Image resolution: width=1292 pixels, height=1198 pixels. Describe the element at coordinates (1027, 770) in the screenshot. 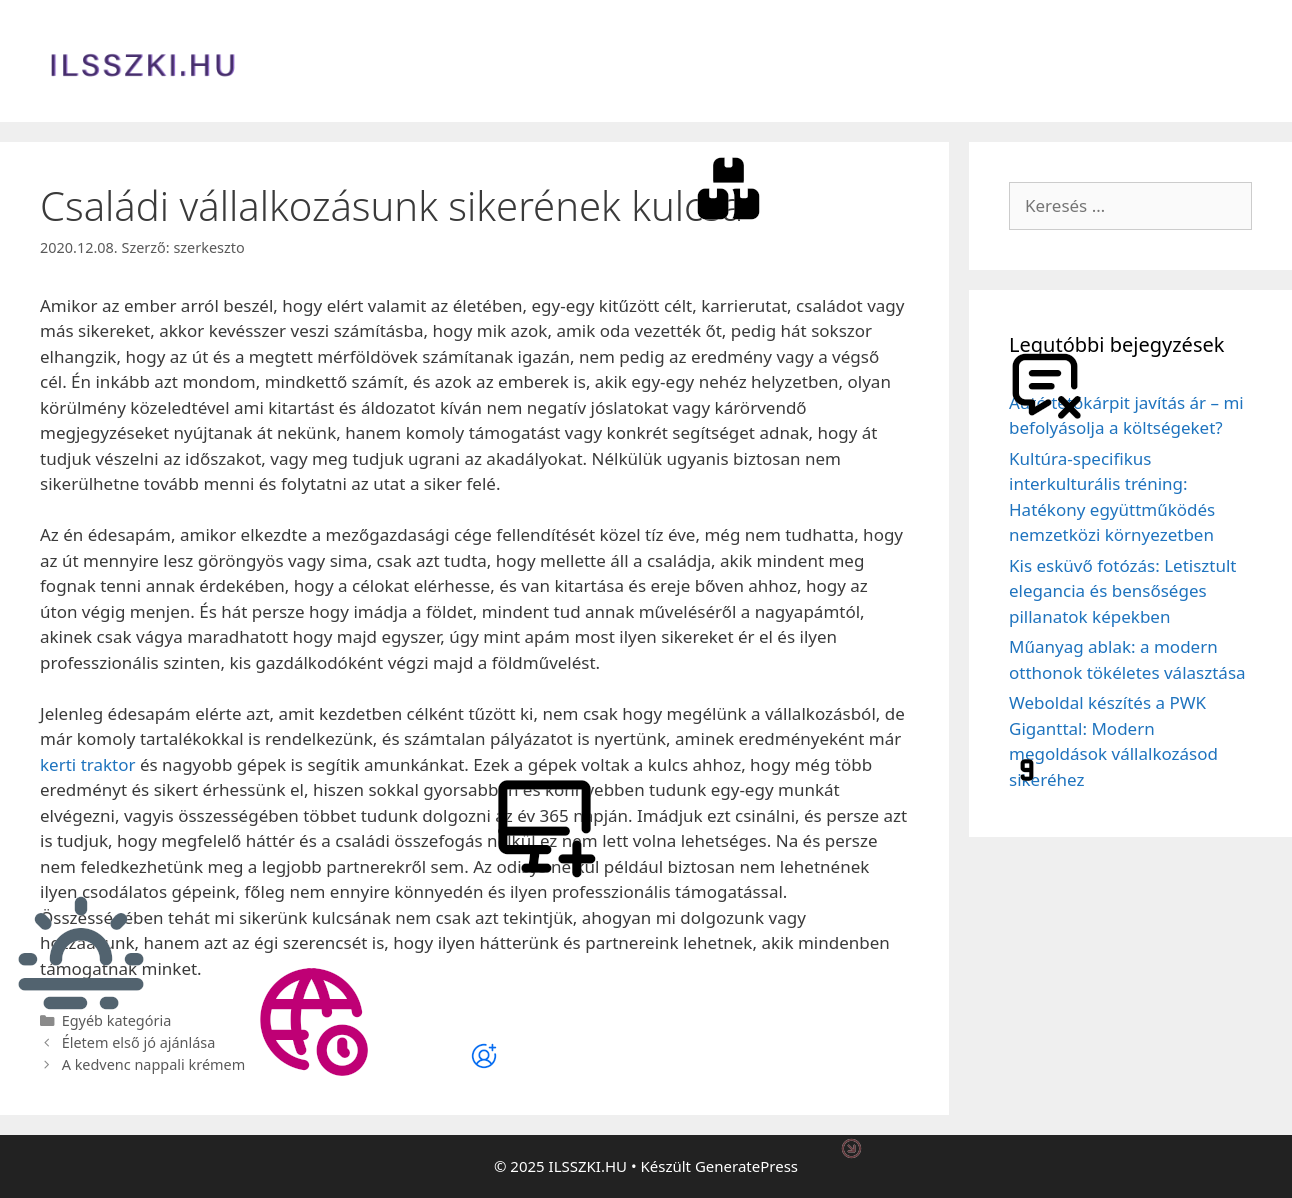

I see `indicates item number 9 in a list or sequence` at that location.